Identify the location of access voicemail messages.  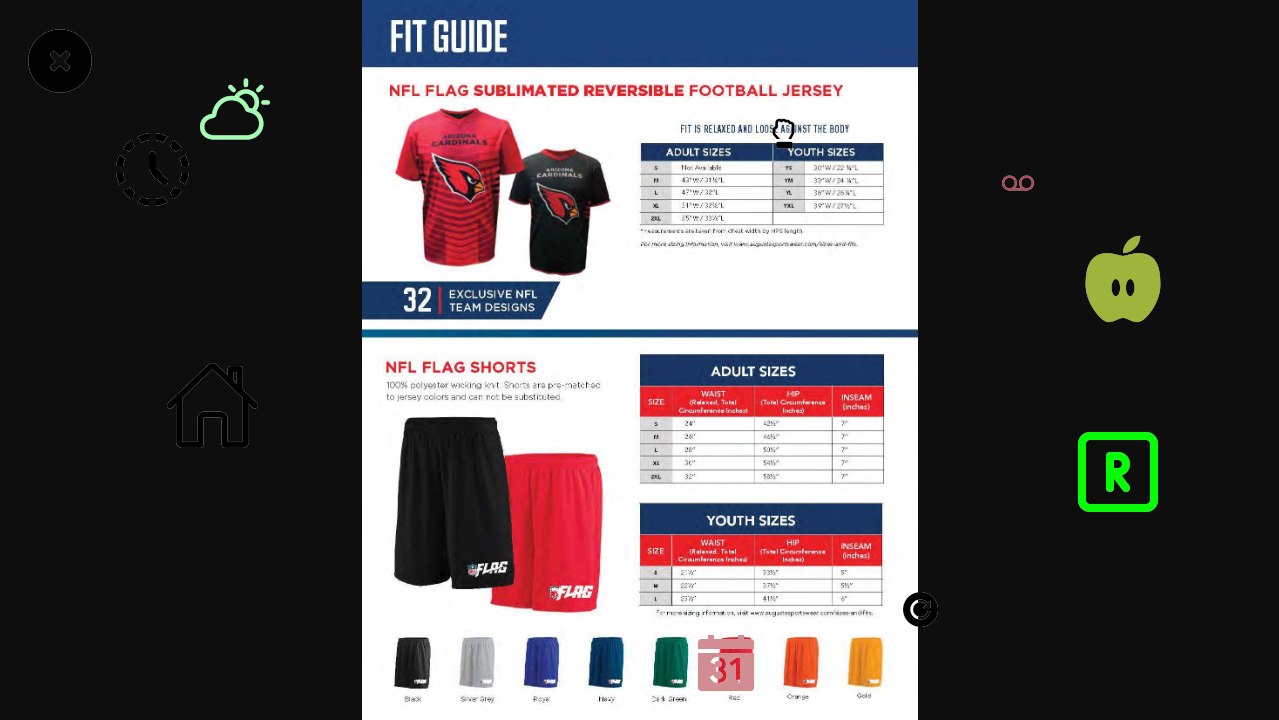
(1018, 183).